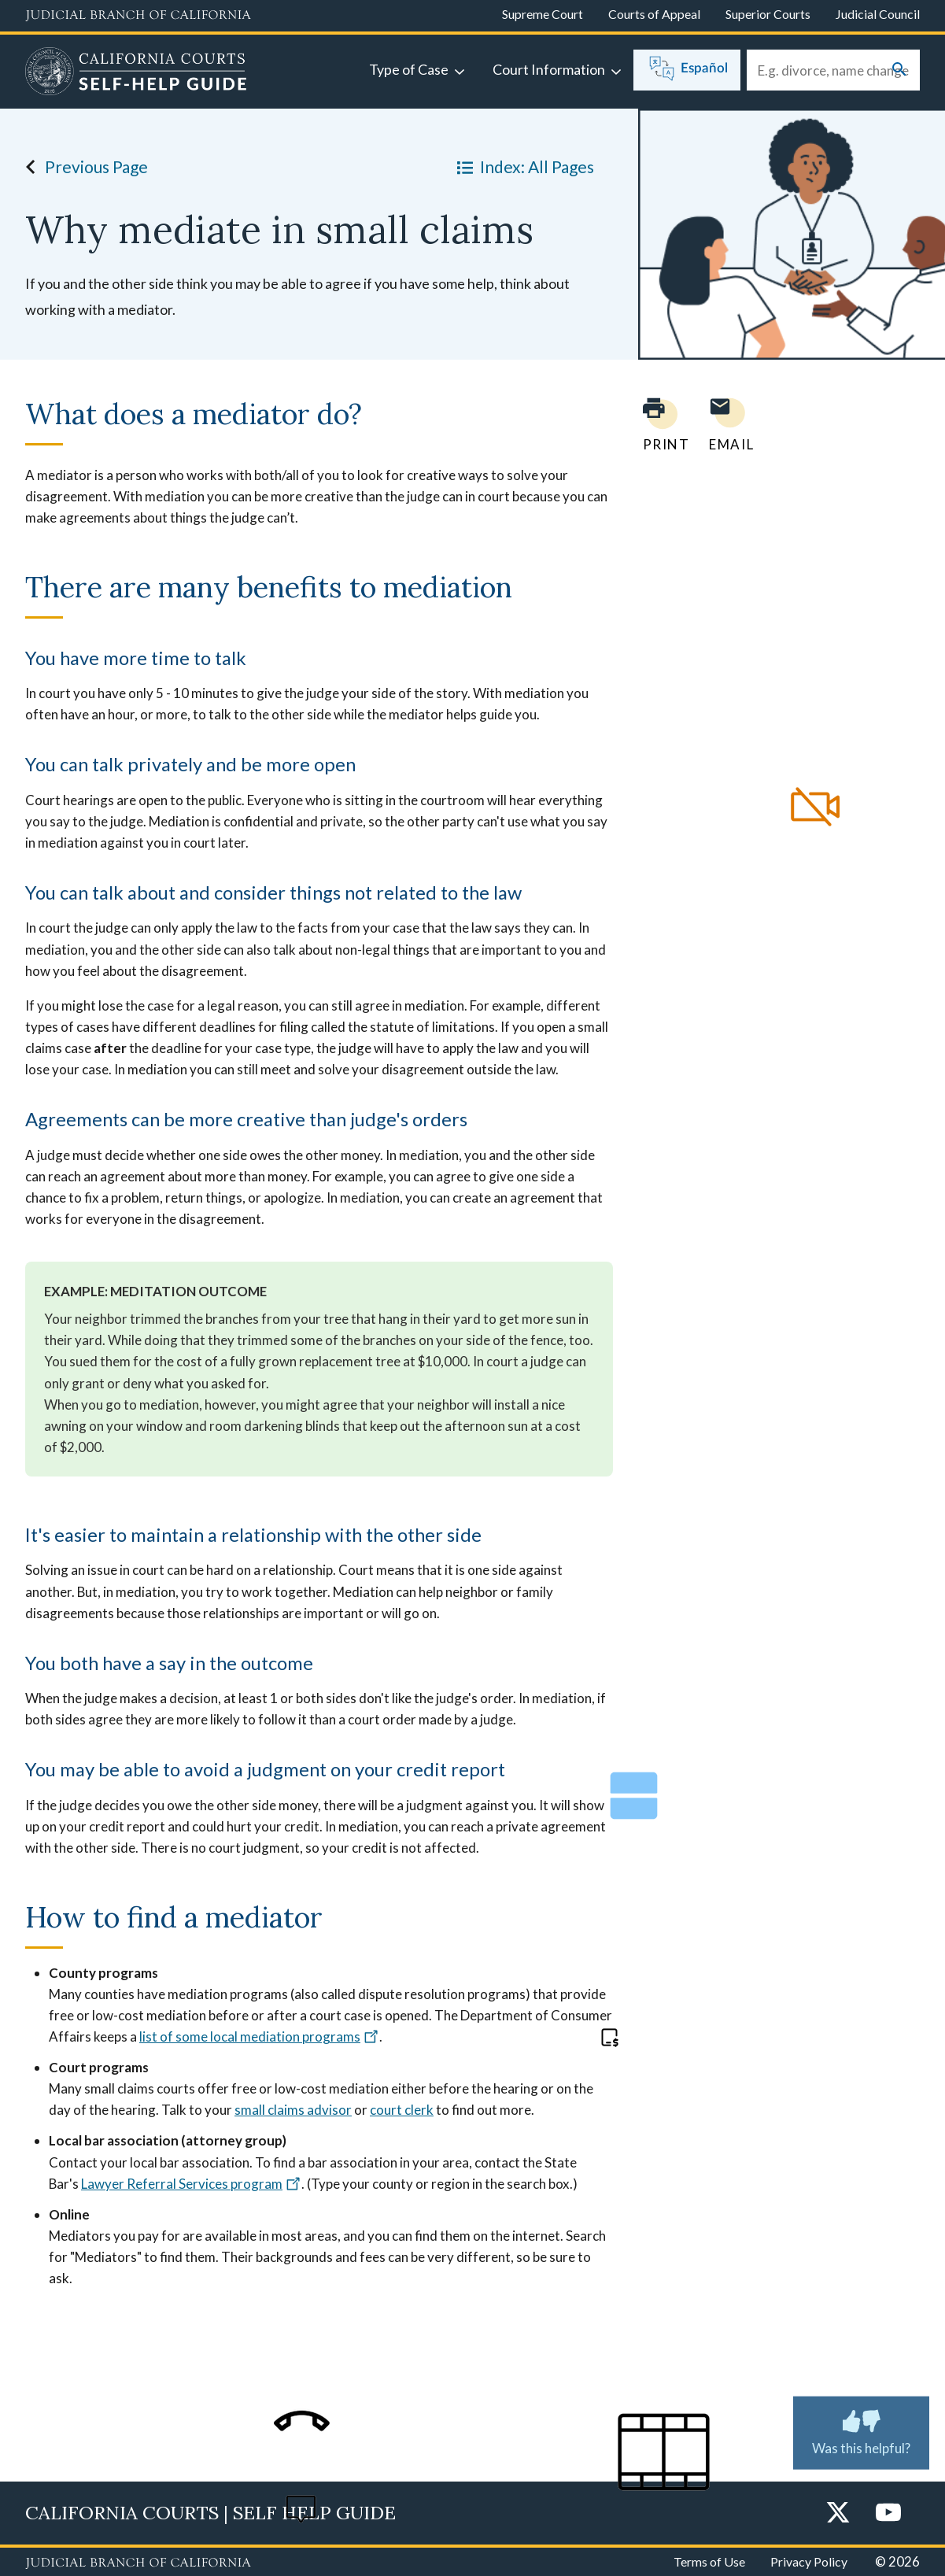 The width and height of the screenshot is (945, 2576). I want to click on end the current phone call, so click(301, 2422).